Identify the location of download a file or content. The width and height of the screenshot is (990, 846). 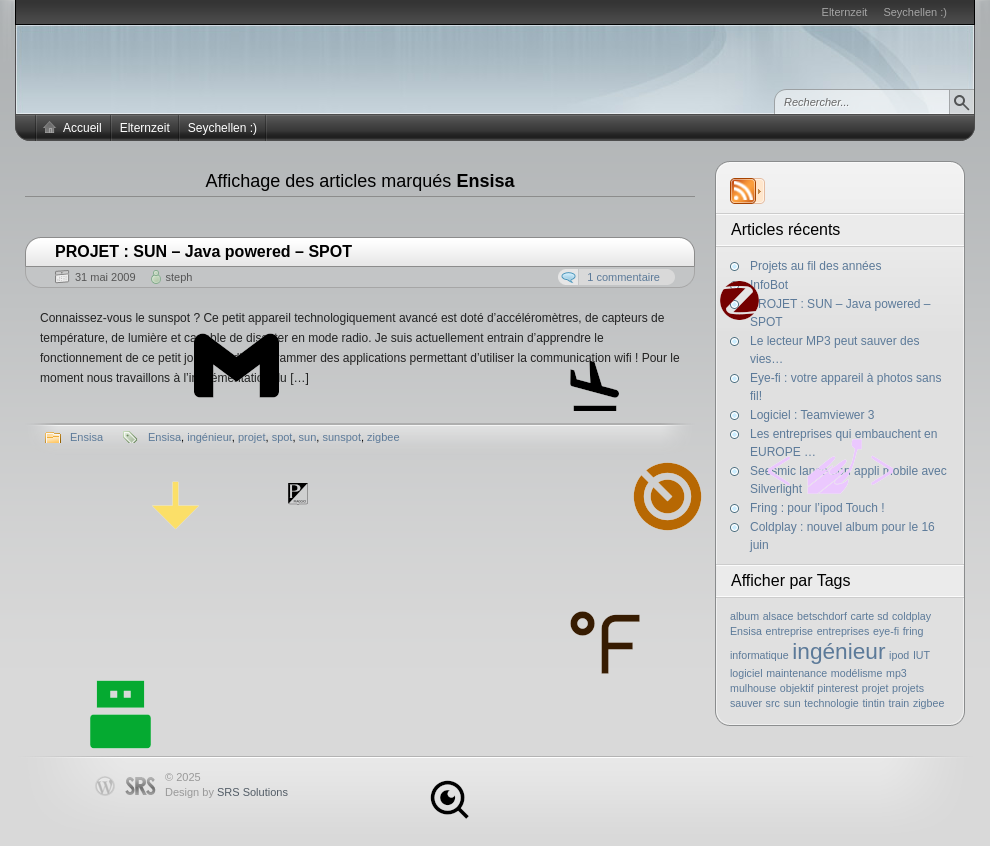
(175, 505).